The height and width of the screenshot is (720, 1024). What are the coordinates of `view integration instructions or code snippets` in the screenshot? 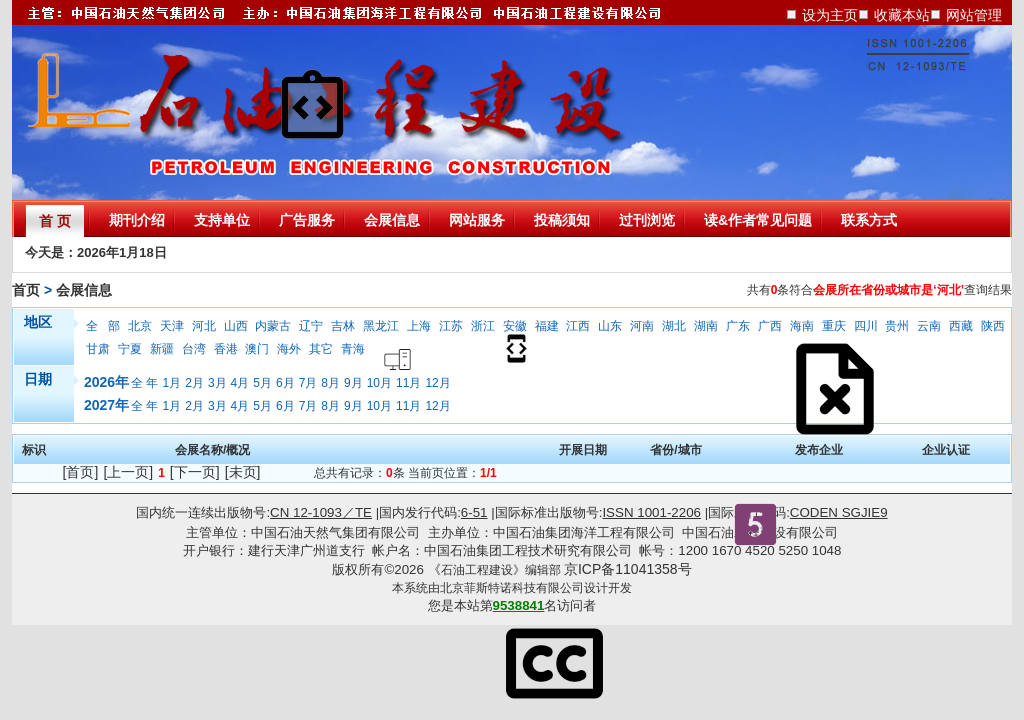 It's located at (312, 107).